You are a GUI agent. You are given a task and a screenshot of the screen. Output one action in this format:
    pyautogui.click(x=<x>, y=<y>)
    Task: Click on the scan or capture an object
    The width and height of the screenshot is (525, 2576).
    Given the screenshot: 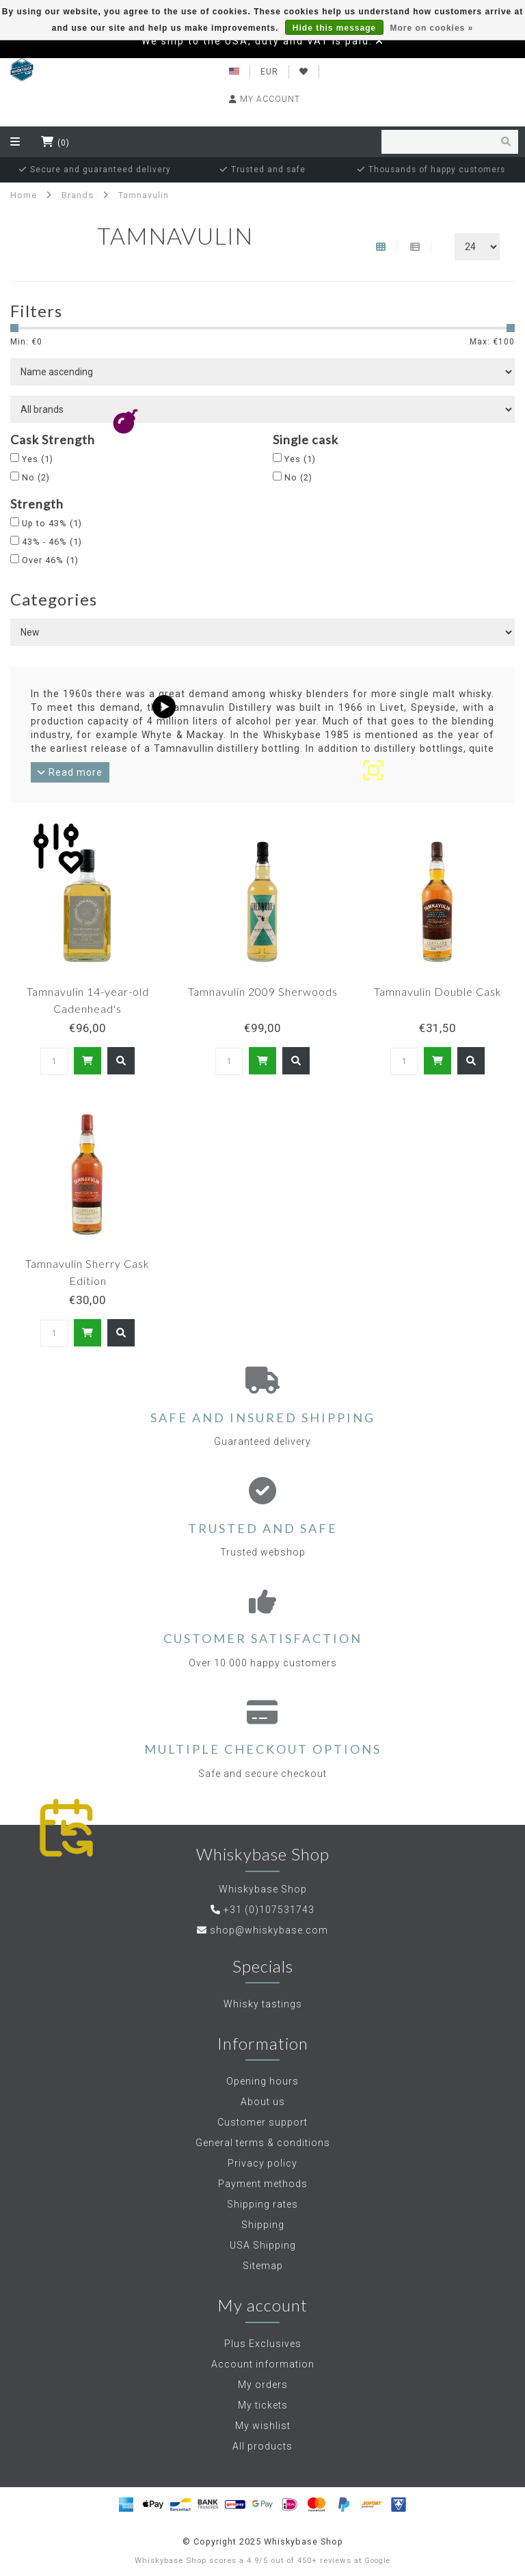 What is the action you would take?
    pyautogui.click(x=373, y=770)
    